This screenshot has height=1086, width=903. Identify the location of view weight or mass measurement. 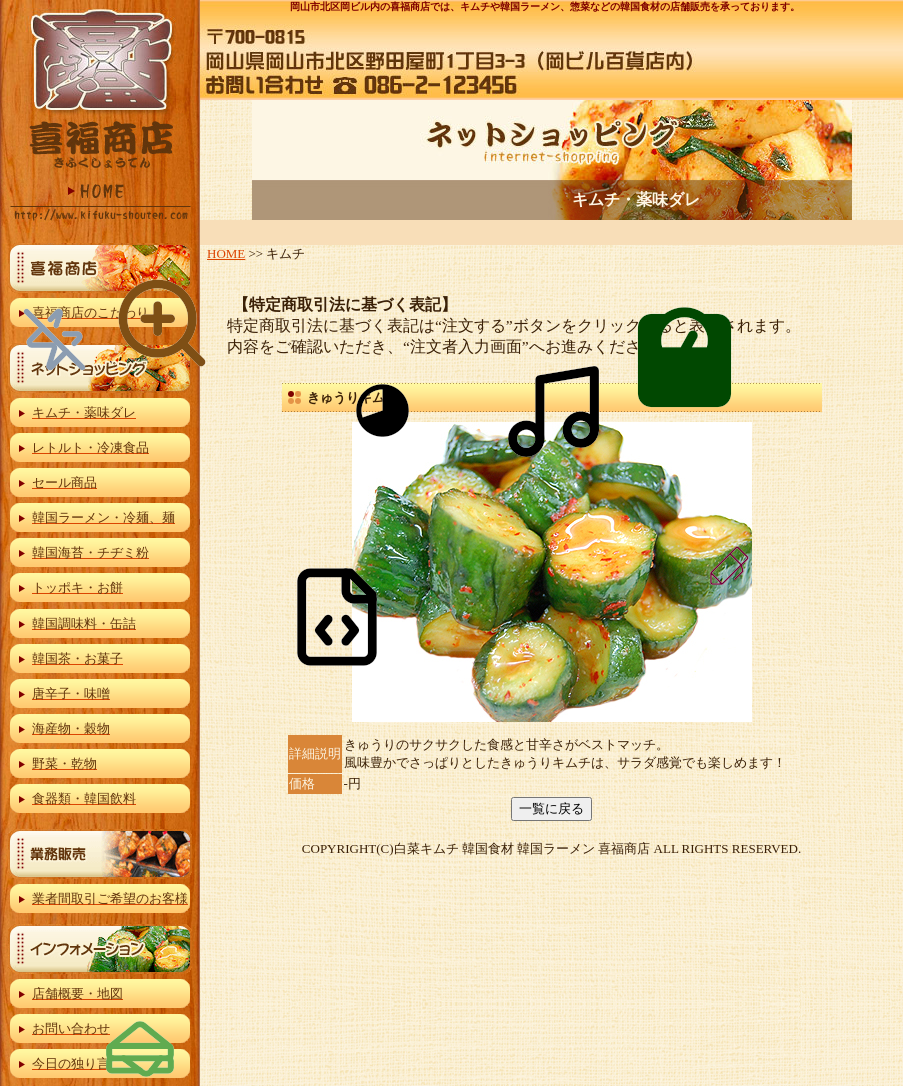
(684, 360).